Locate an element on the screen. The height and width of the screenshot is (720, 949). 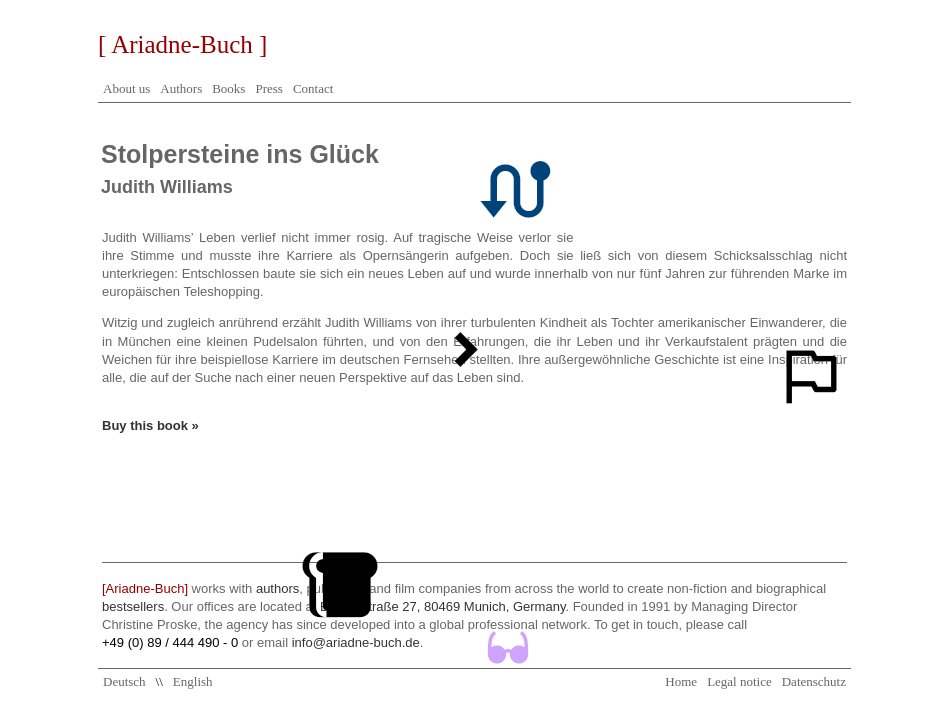
enable reading mode or accessibility features is located at coordinates (508, 649).